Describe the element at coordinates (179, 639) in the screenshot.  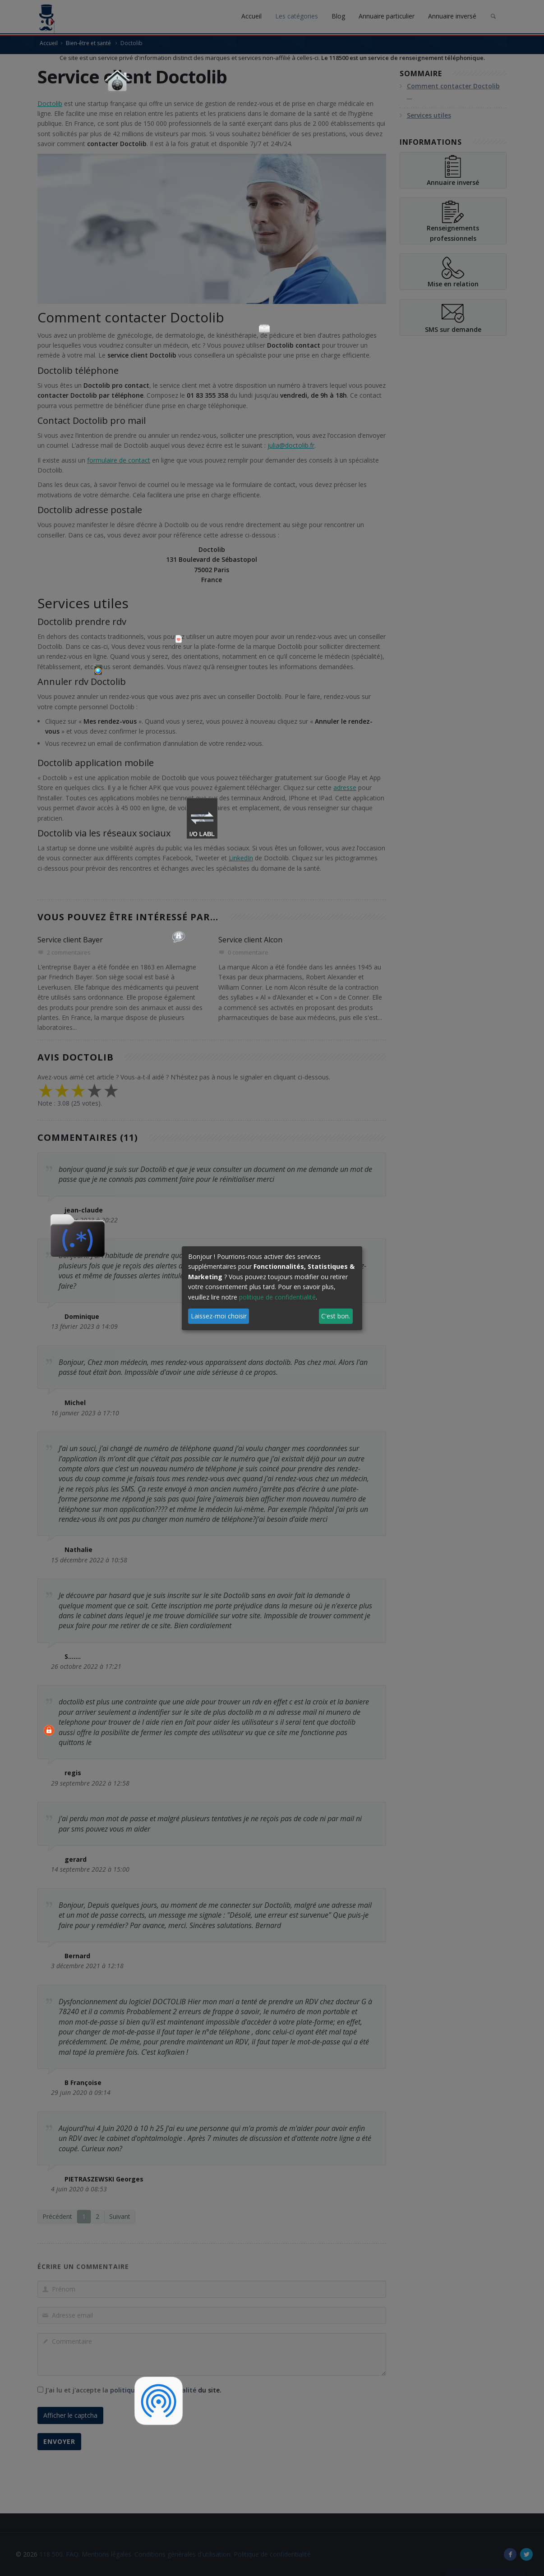
I see `a ruby programming language source file` at that location.